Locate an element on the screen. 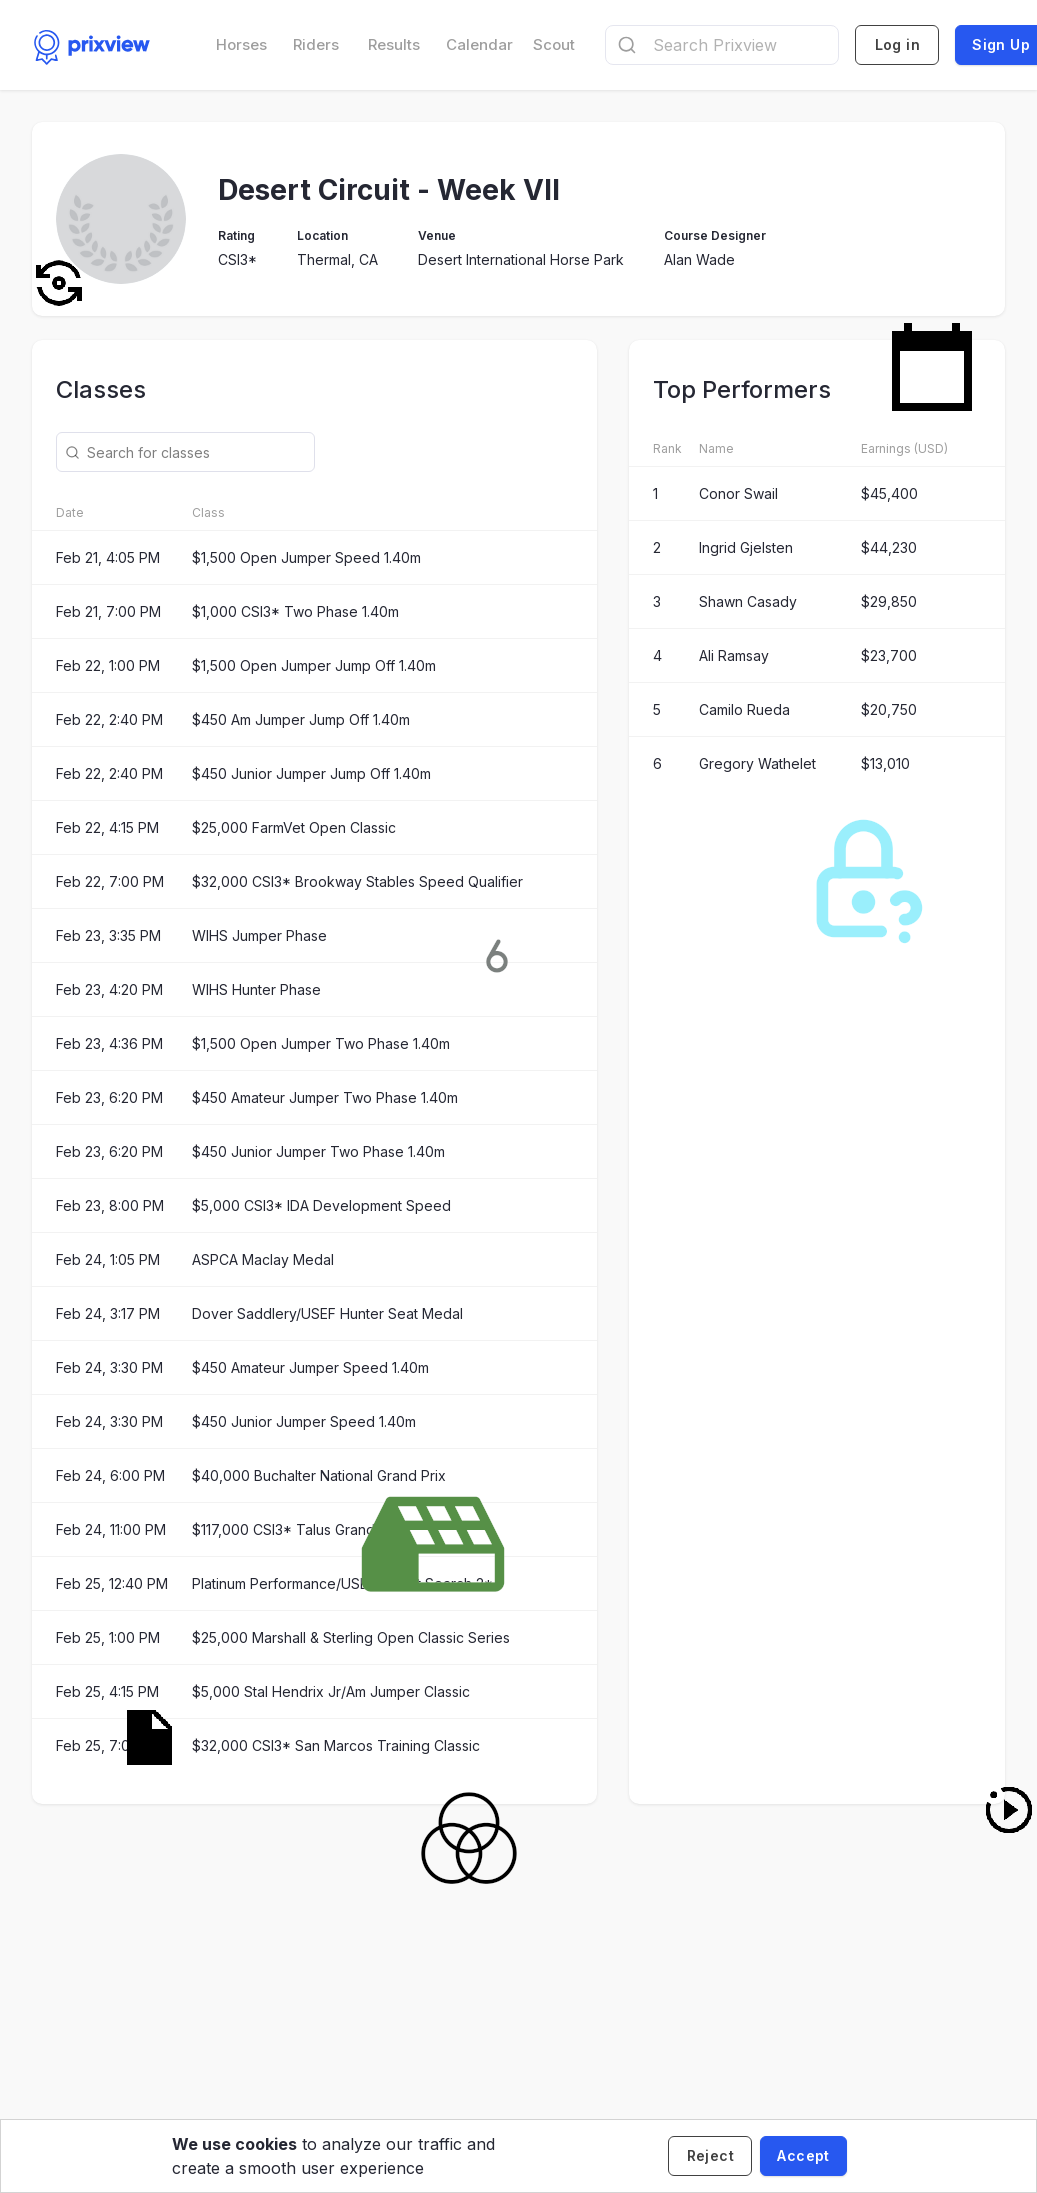 This screenshot has height=2193, width=1037. access solar panel settings is located at coordinates (433, 1549).